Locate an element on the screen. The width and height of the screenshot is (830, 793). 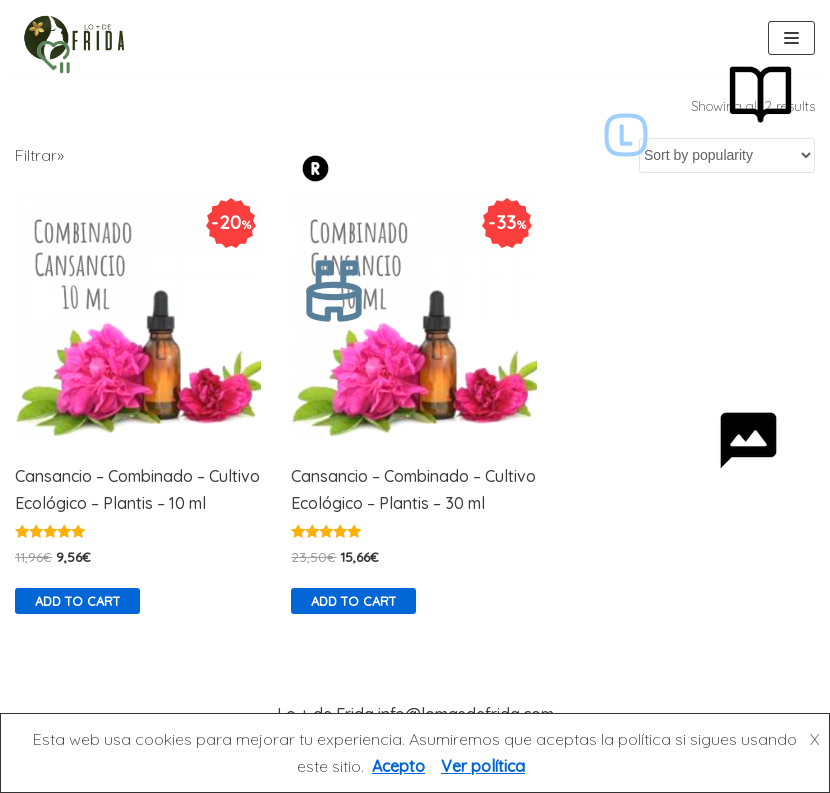
view stadium or arena information is located at coordinates (334, 291).